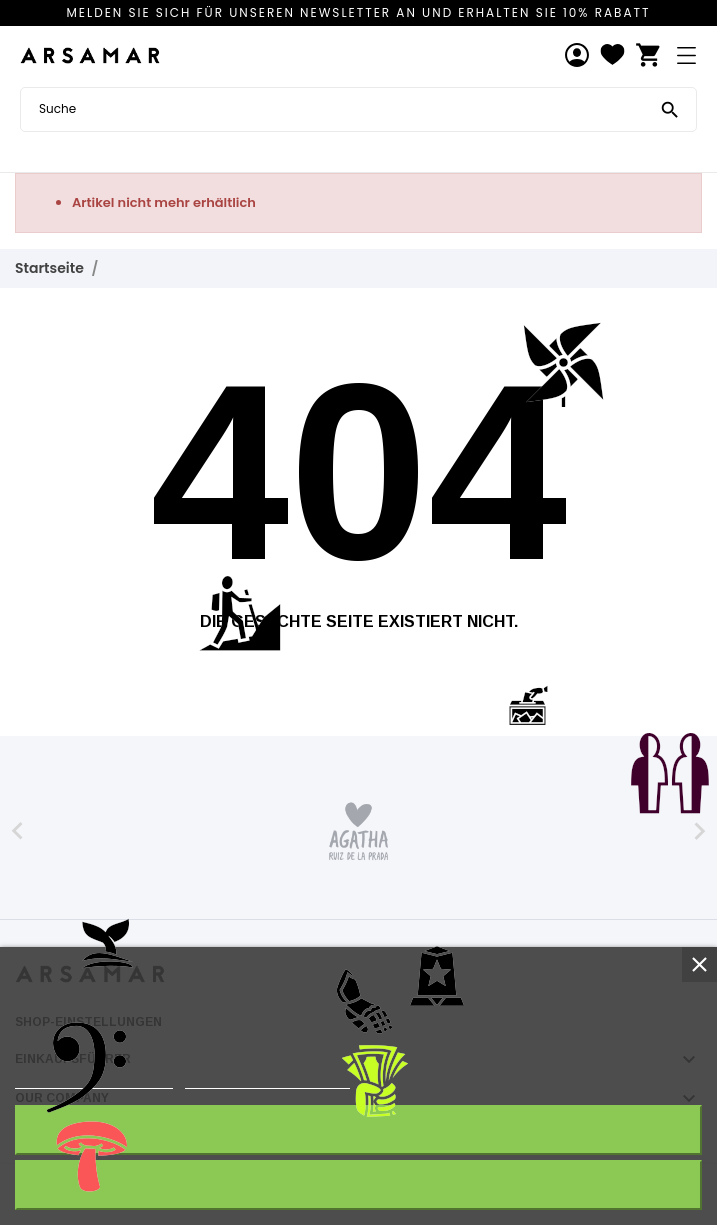 This screenshot has height=1225, width=717. What do you see at coordinates (527, 705) in the screenshot?
I see `cast your vote` at bounding box center [527, 705].